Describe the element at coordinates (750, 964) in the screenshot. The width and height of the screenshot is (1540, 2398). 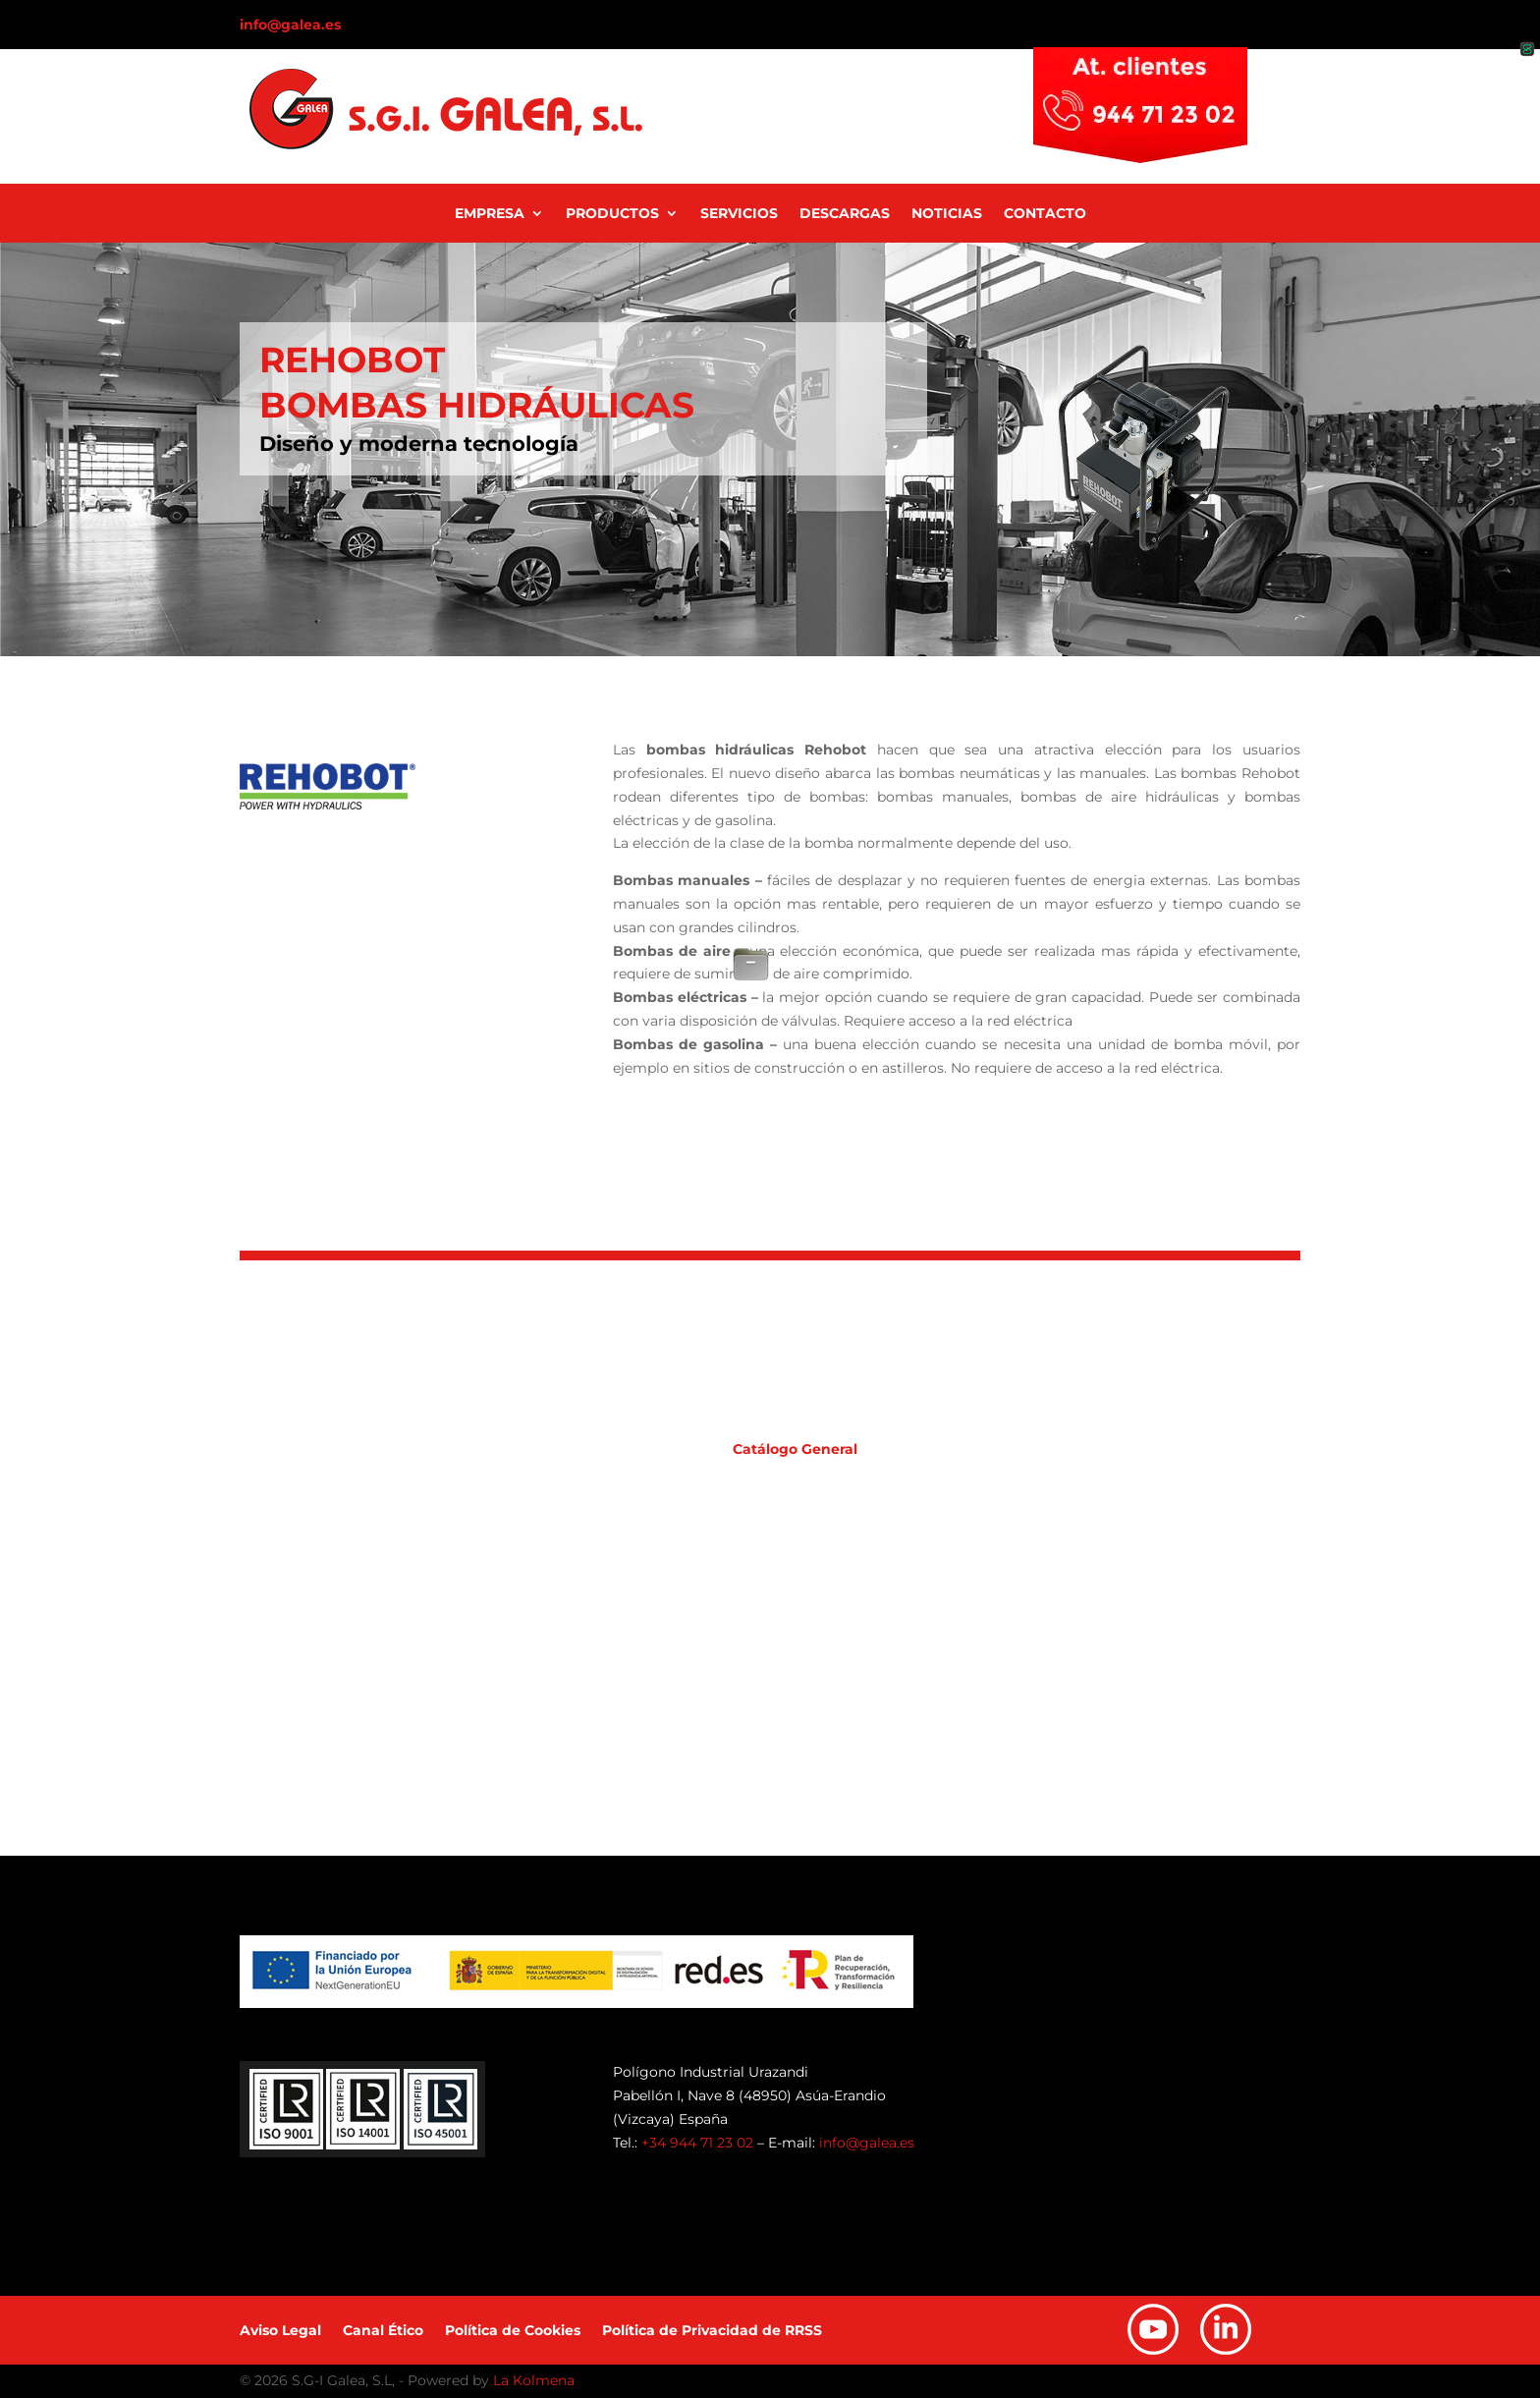
I see `open the file manager application` at that location.